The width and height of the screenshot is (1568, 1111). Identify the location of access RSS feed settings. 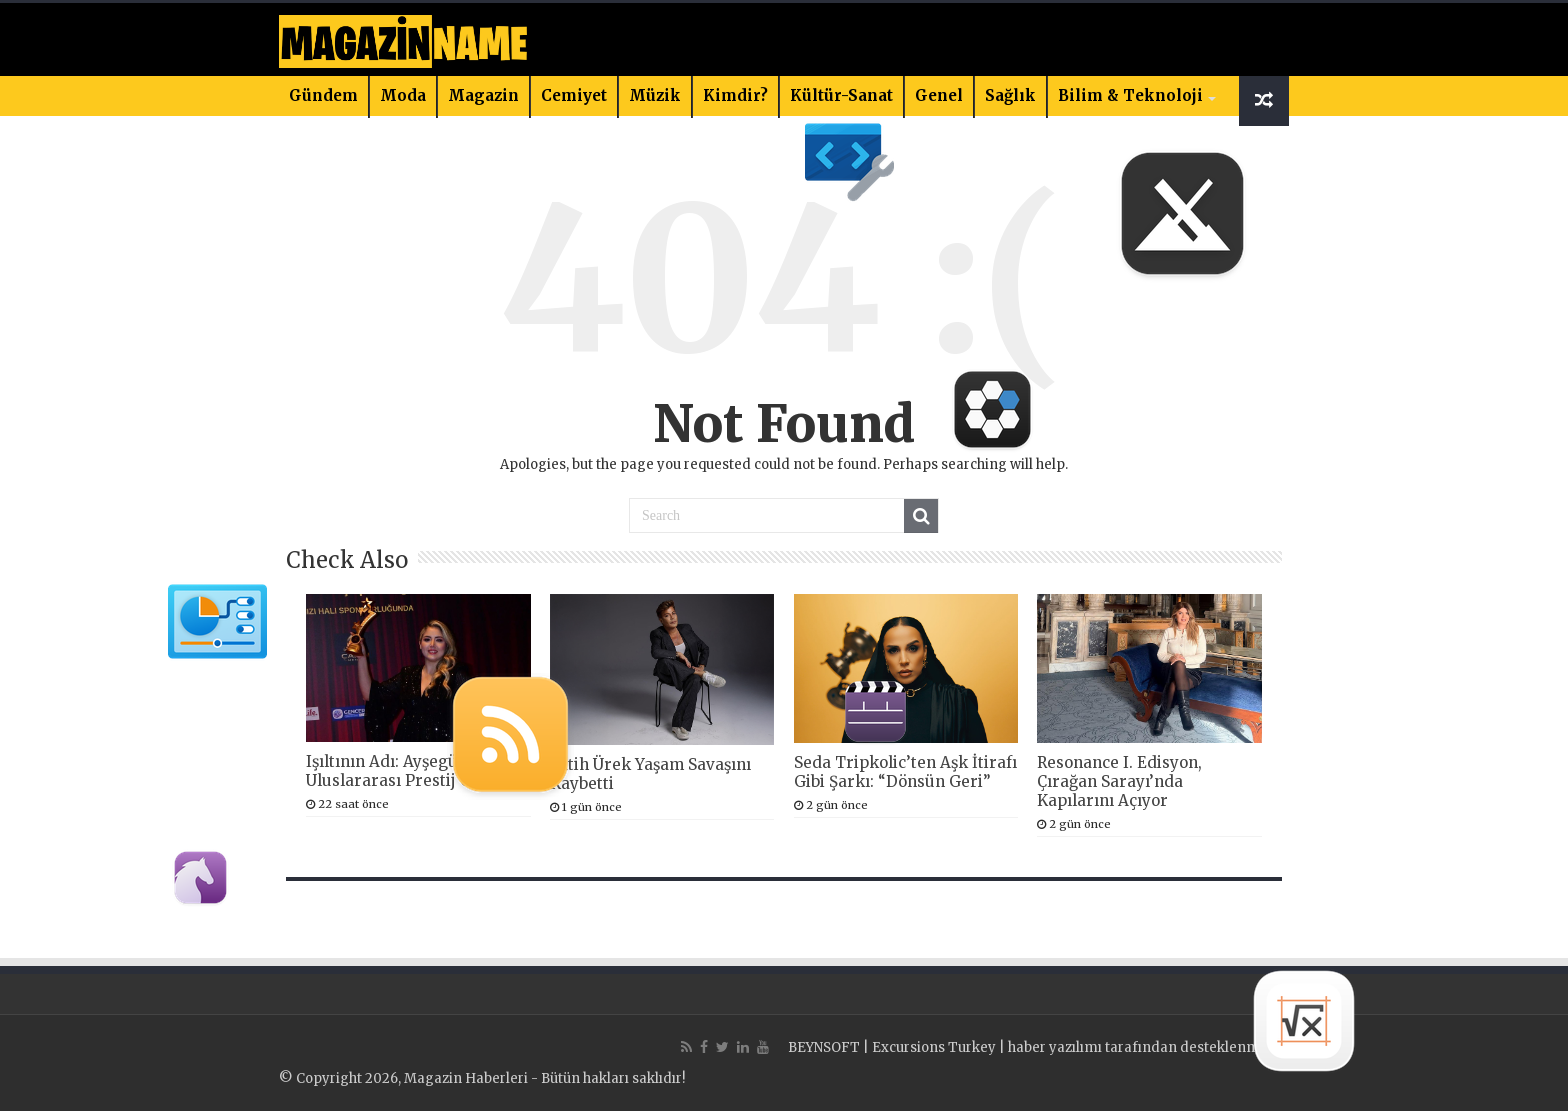
(510, 736).